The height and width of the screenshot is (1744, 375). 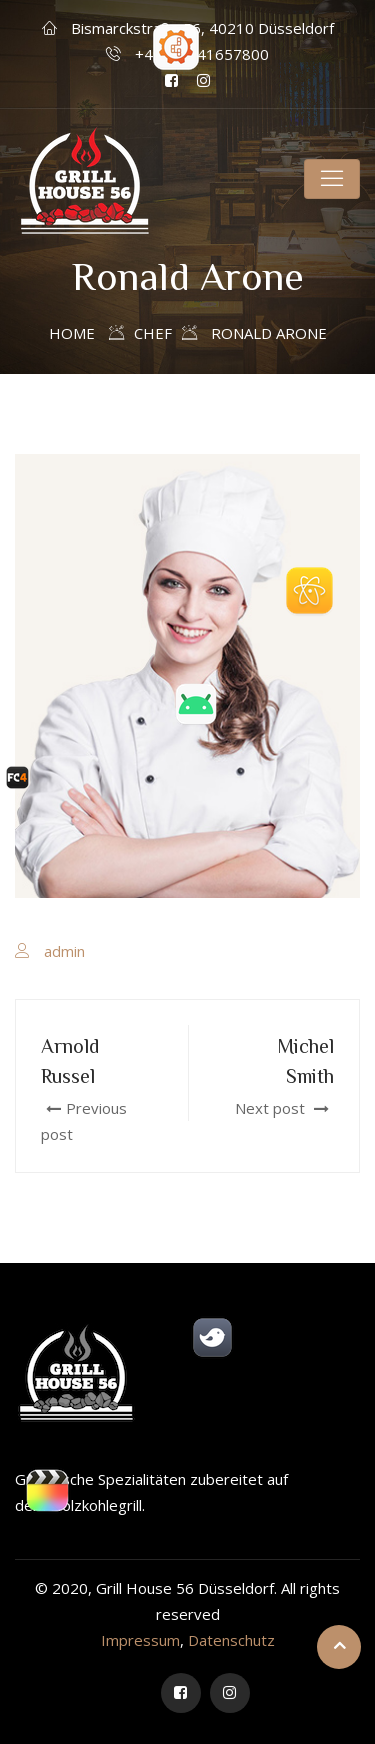 I want to click on open vidcutter video editing app, so click(x=47, y=1490).